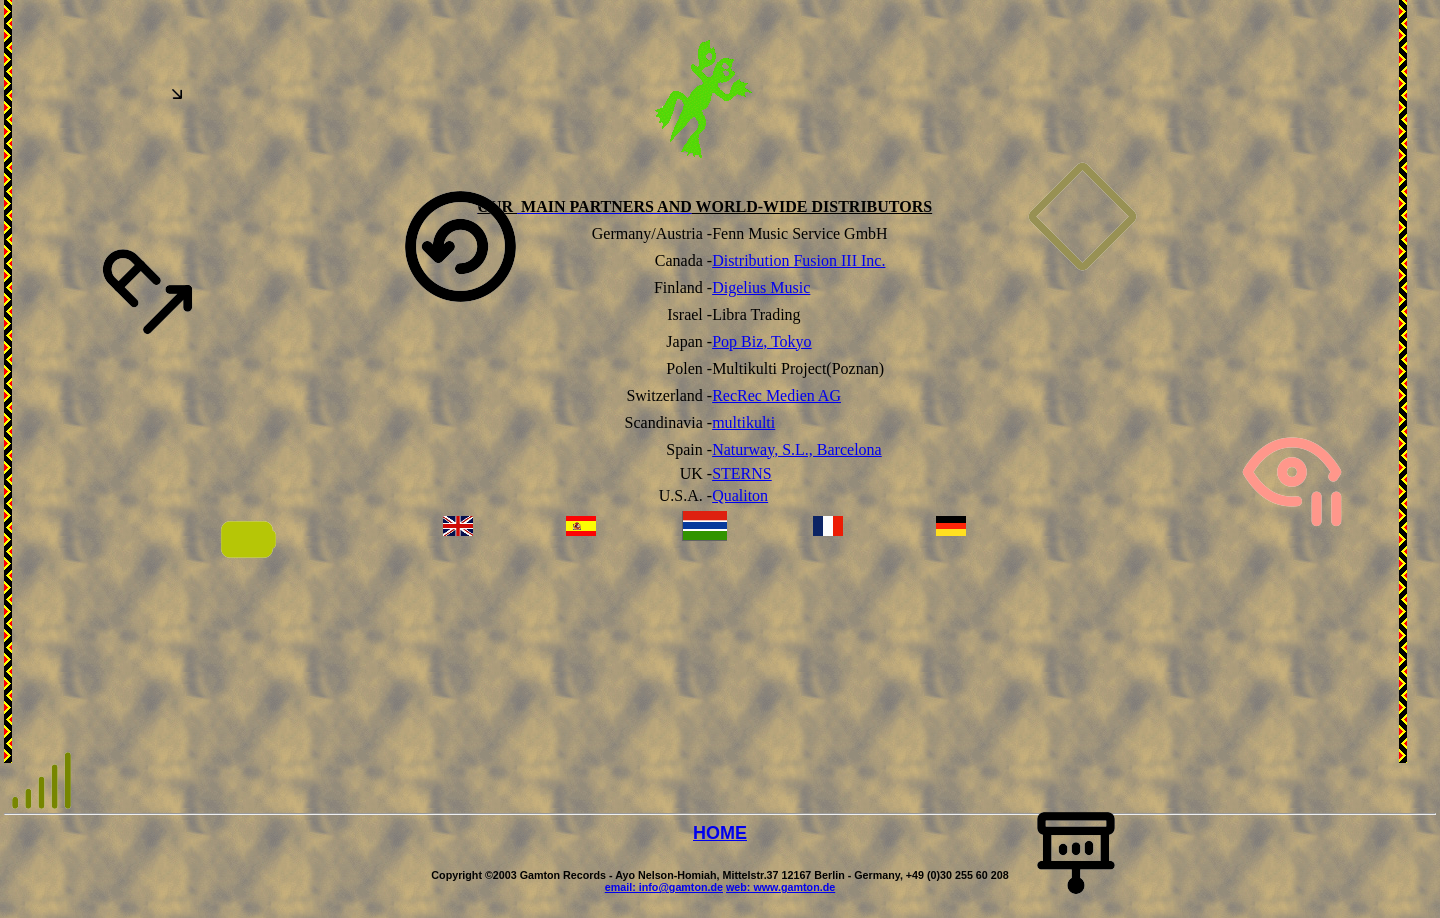  Describe the element at coordinates (147, 289) in the screenshot. I see `change text orientation or direction` at that location.